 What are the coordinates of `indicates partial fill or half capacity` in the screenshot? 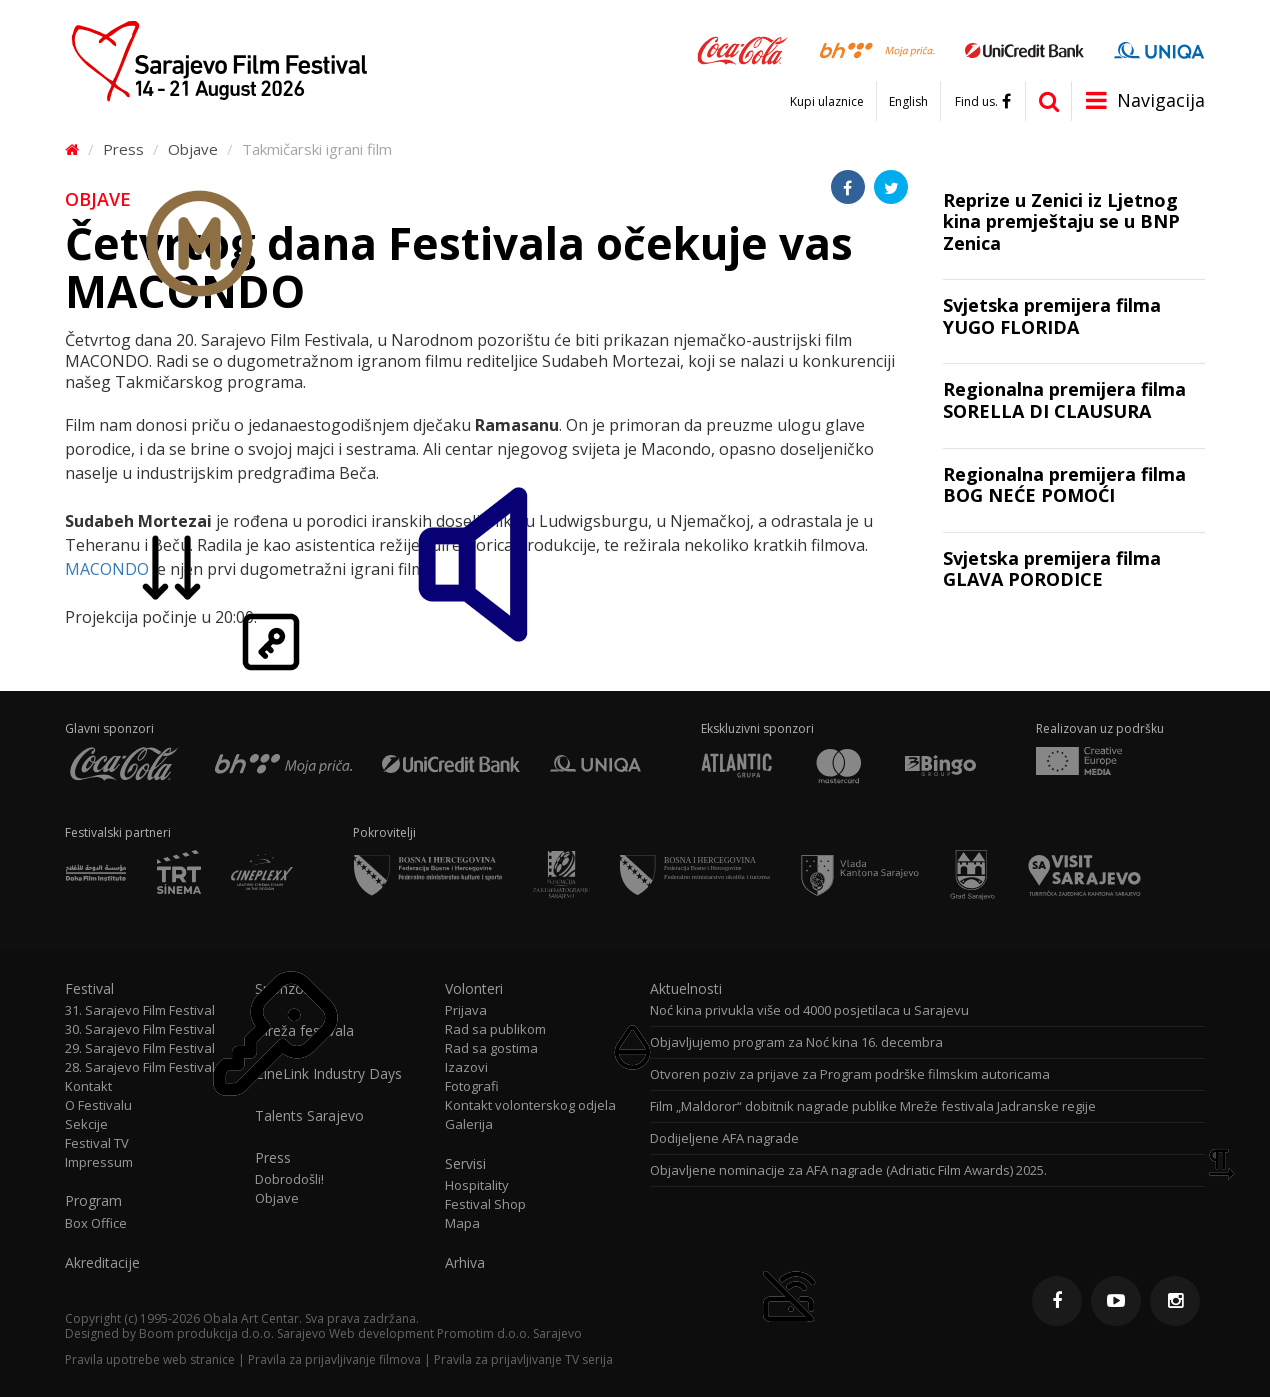 It's located at (632, 1047).